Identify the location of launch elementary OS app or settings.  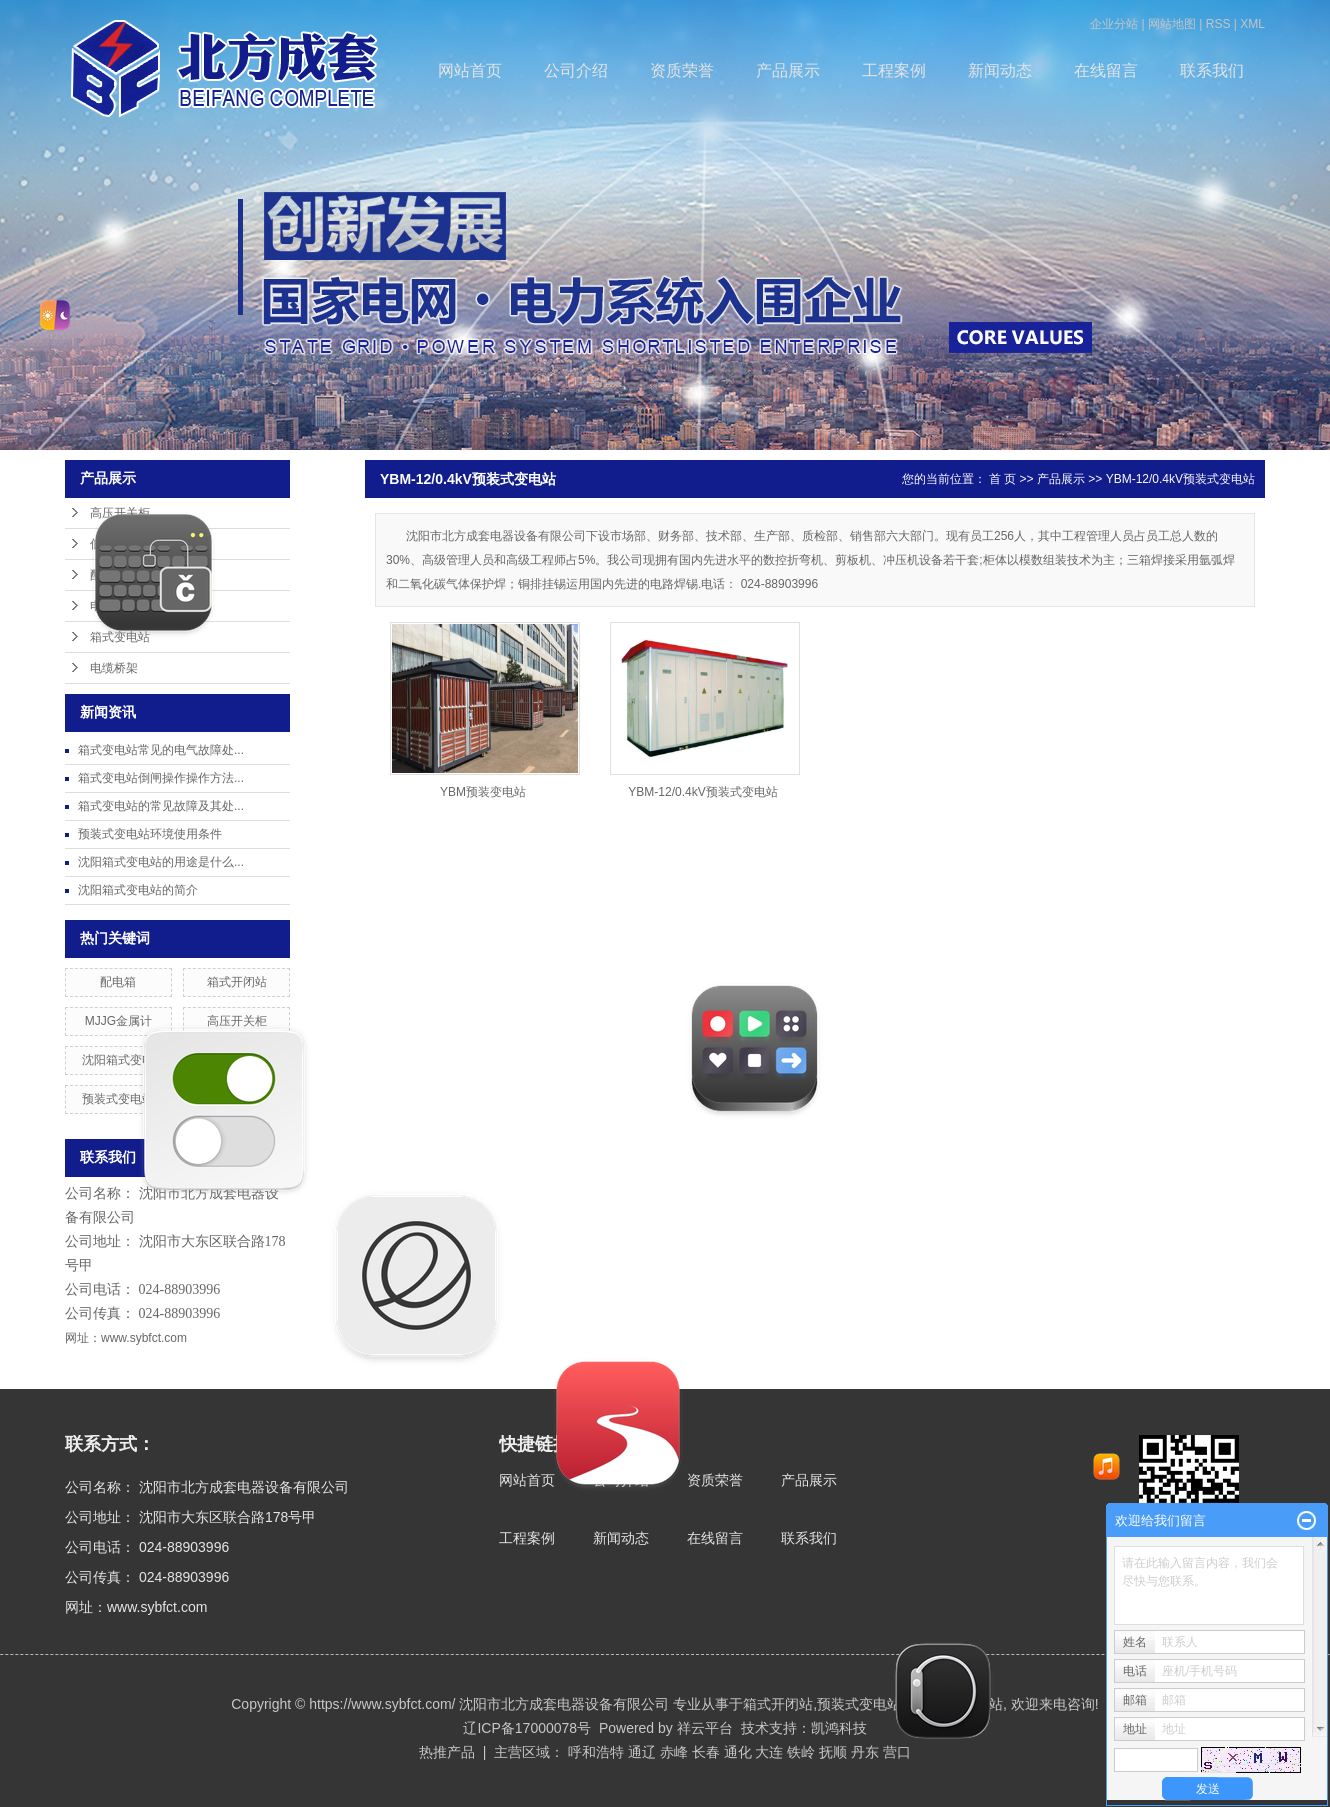
(416, 1275).